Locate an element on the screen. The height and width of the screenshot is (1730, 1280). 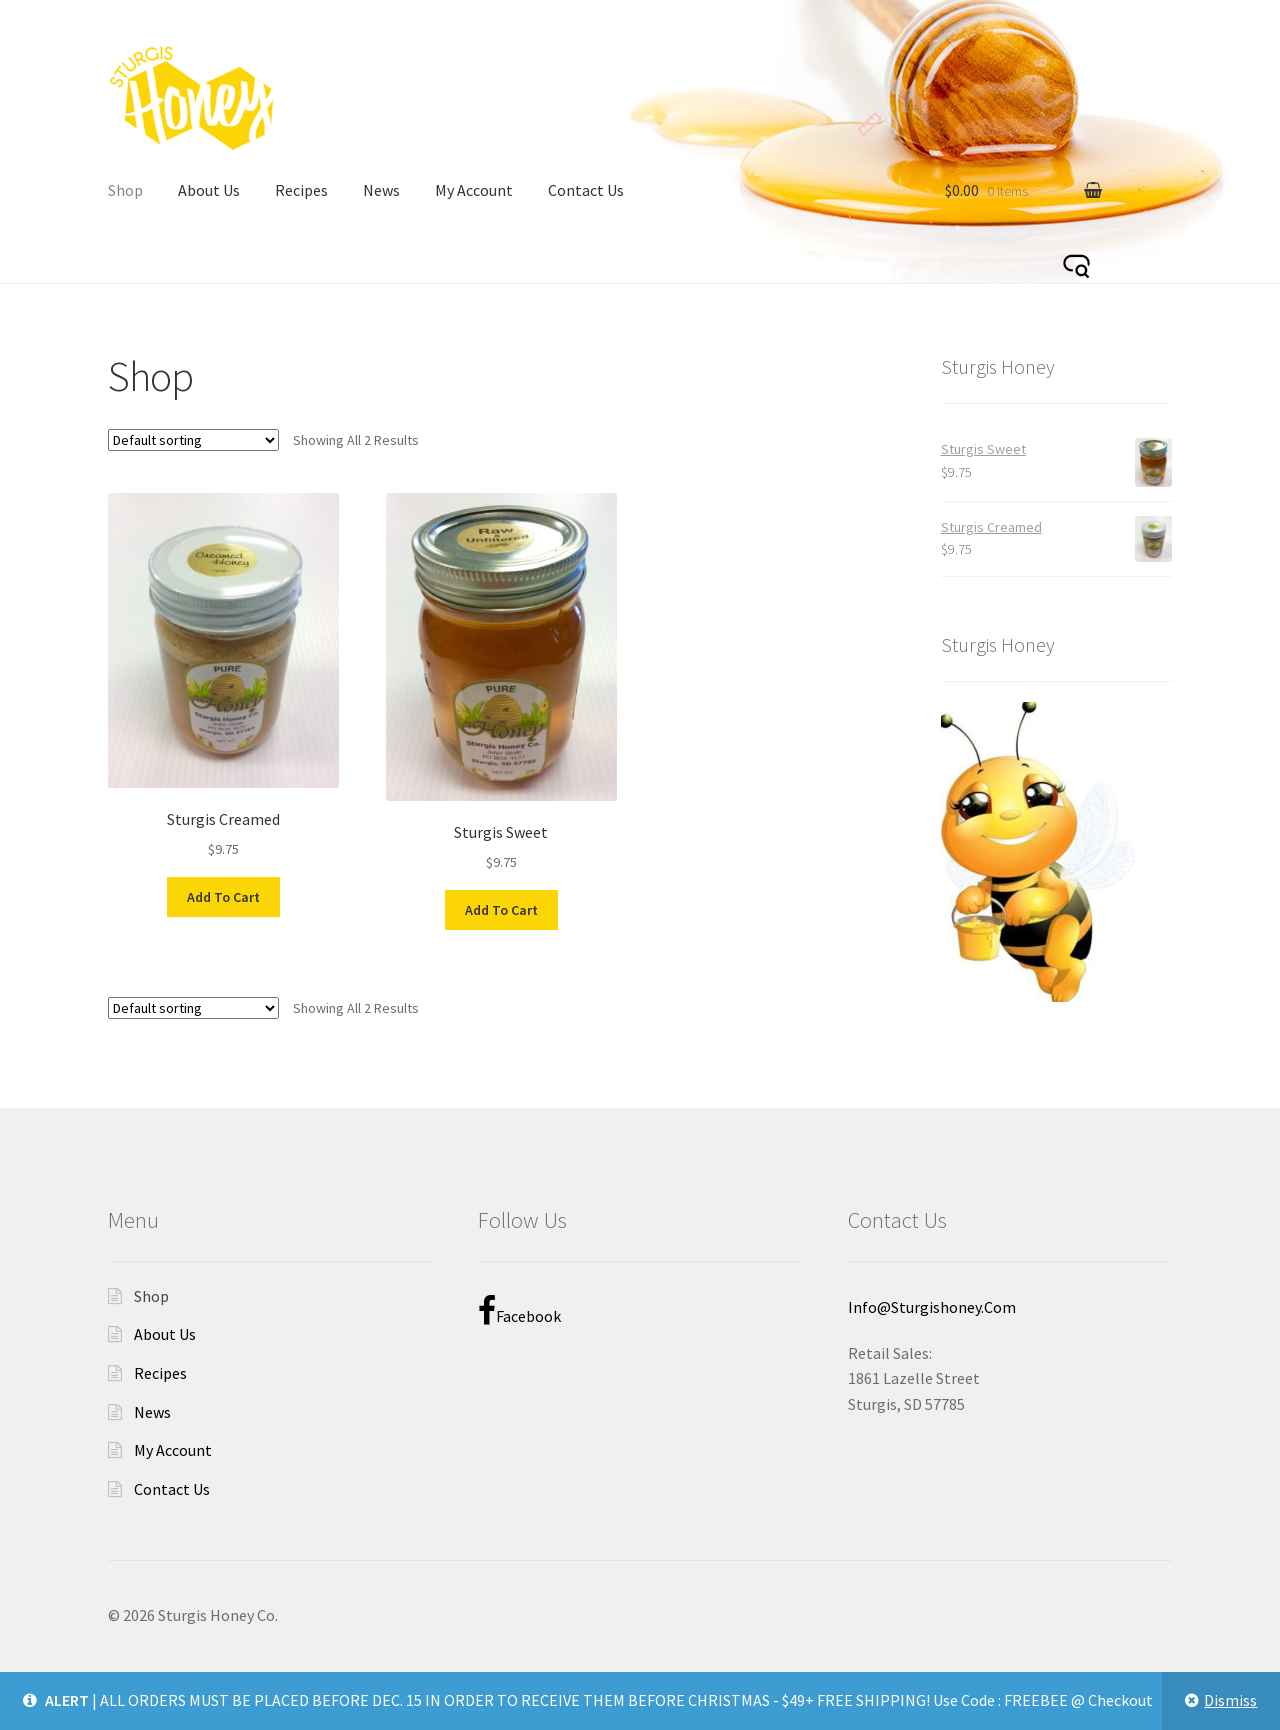
access search engine optimization tools is located at coordinates (1076, 265).